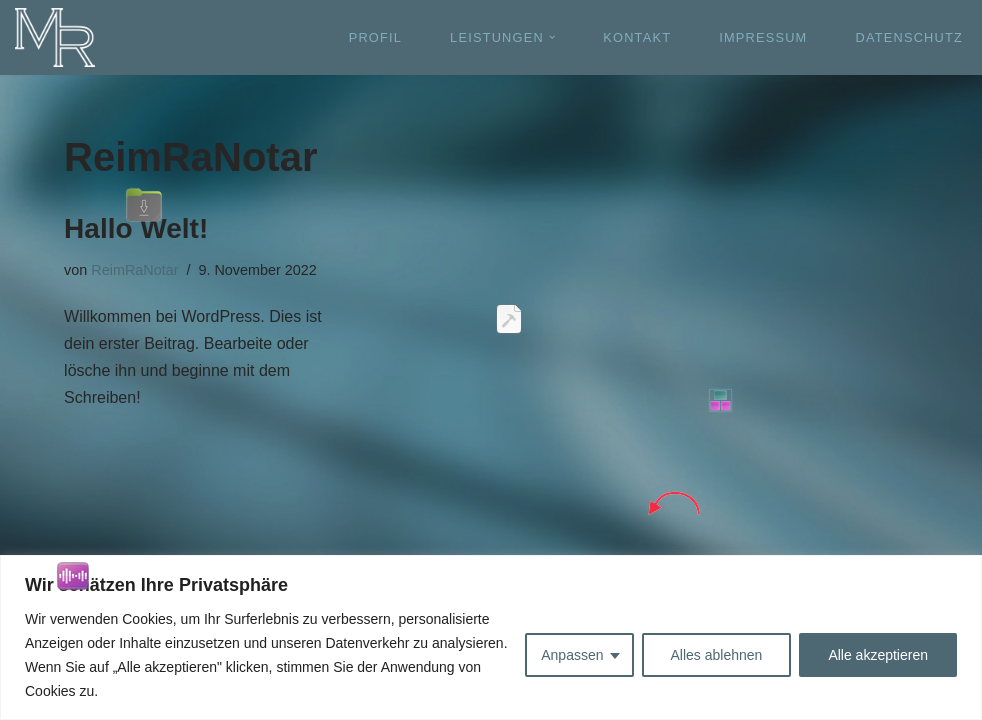  Describe the element at coordinates (73, 576) in the screenshot. I see `open sound recorder app` at that location.